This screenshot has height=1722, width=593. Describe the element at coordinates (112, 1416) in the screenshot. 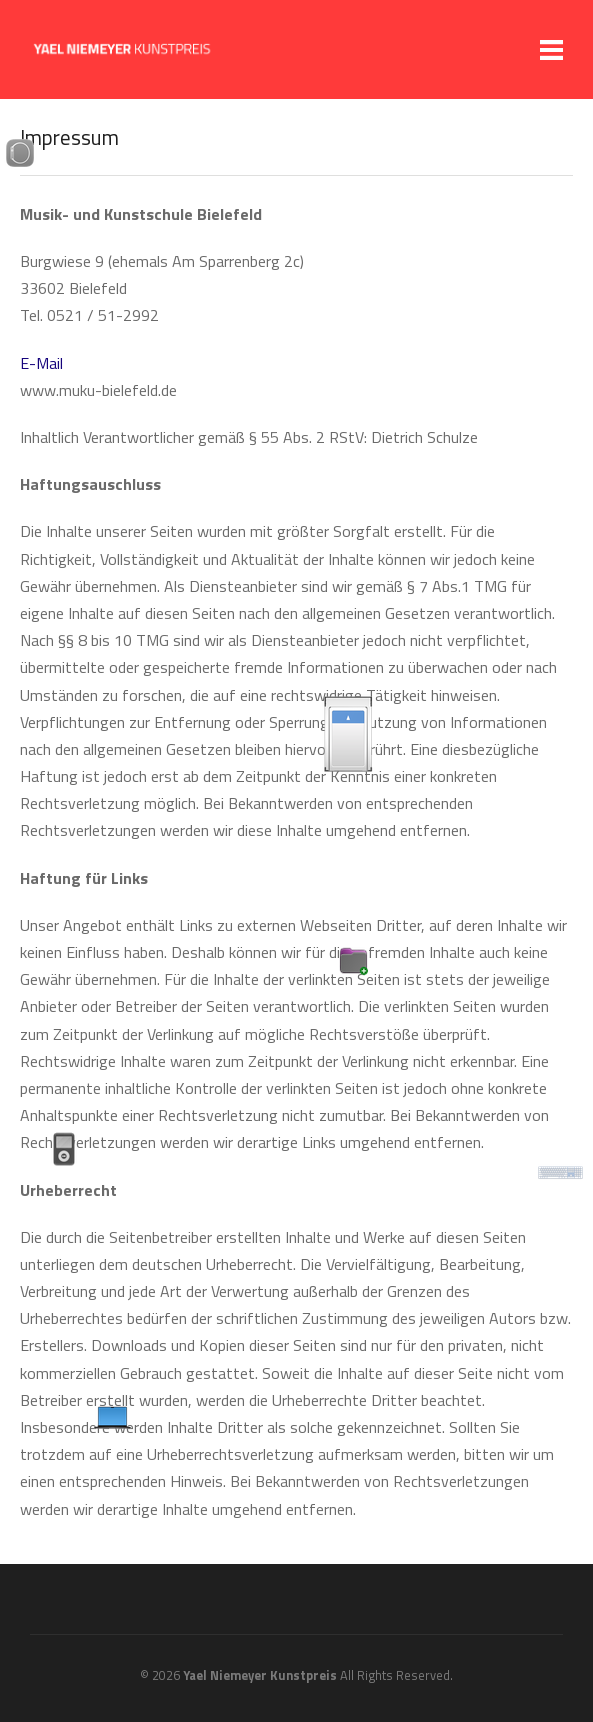

I see `indicates a macbook pro 16-inch device in system settings` at that location.